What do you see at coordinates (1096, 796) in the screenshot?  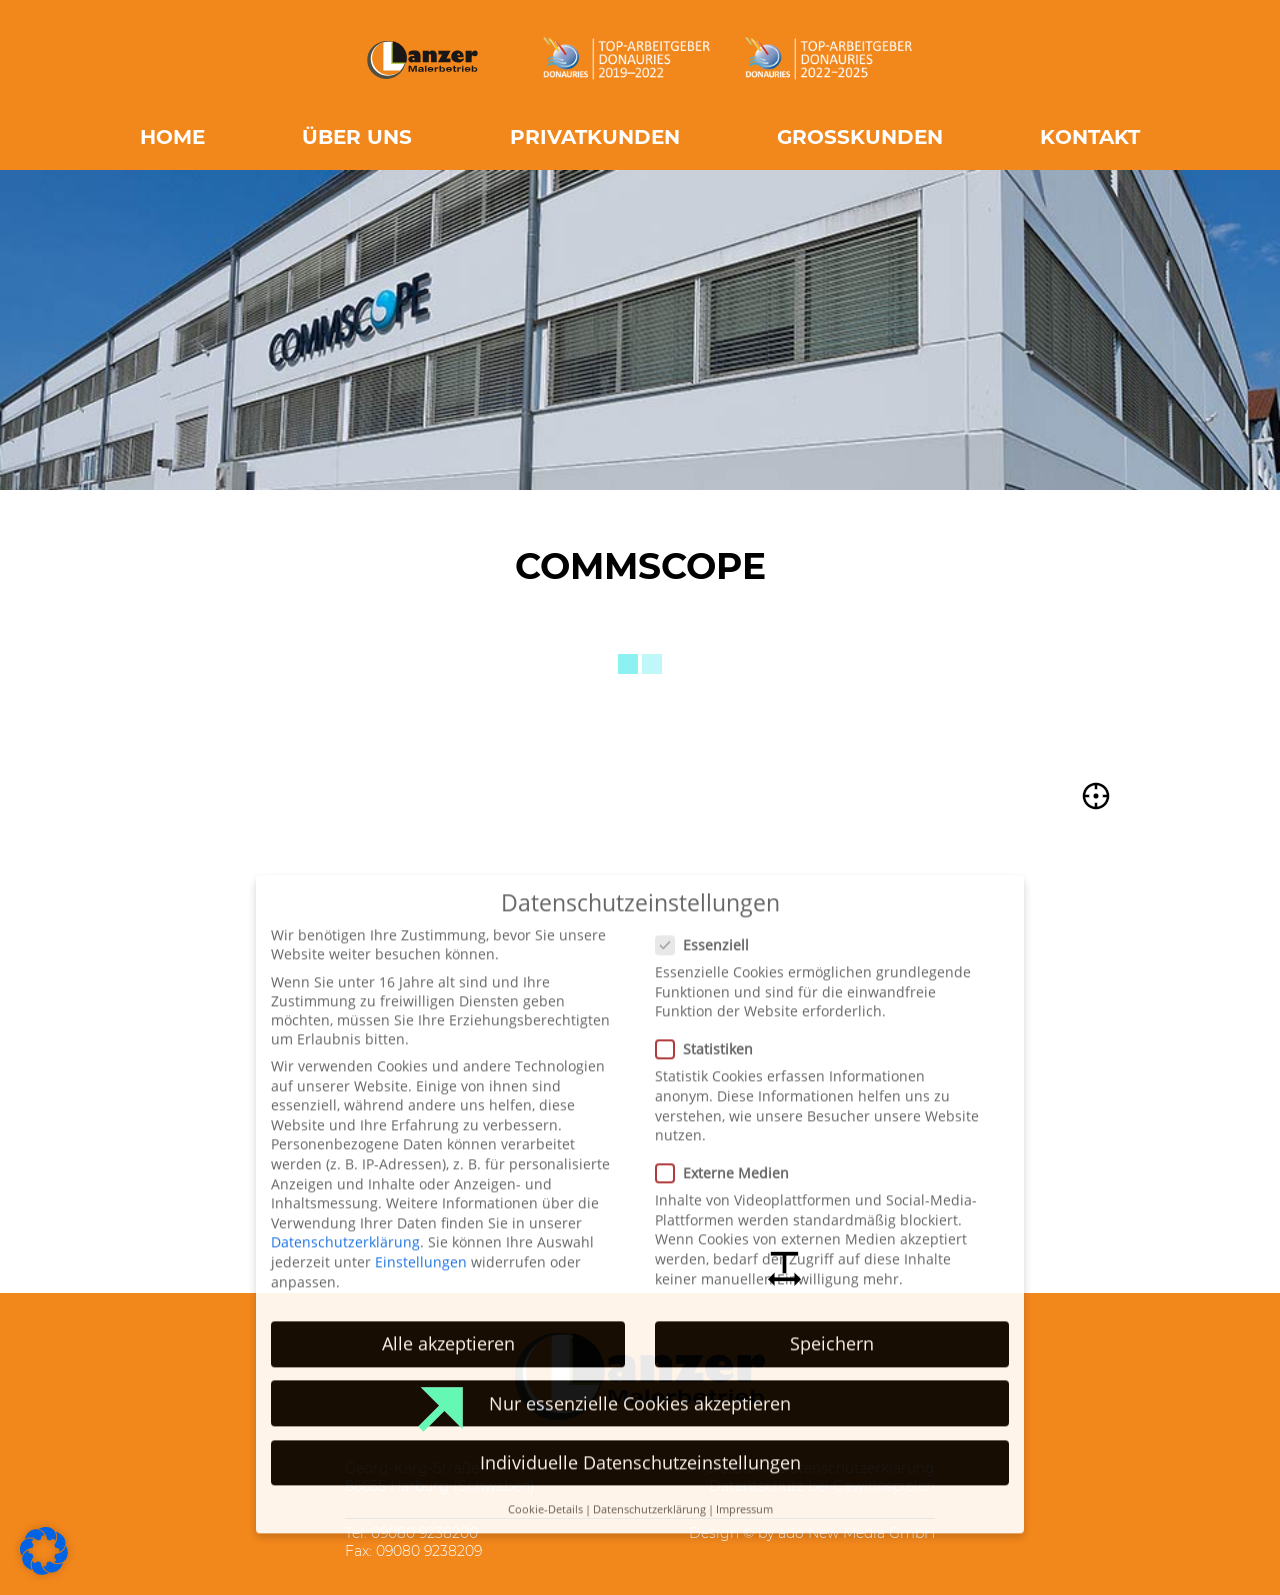 I see `center or focus on current location` at bounding box center [1096, 796].